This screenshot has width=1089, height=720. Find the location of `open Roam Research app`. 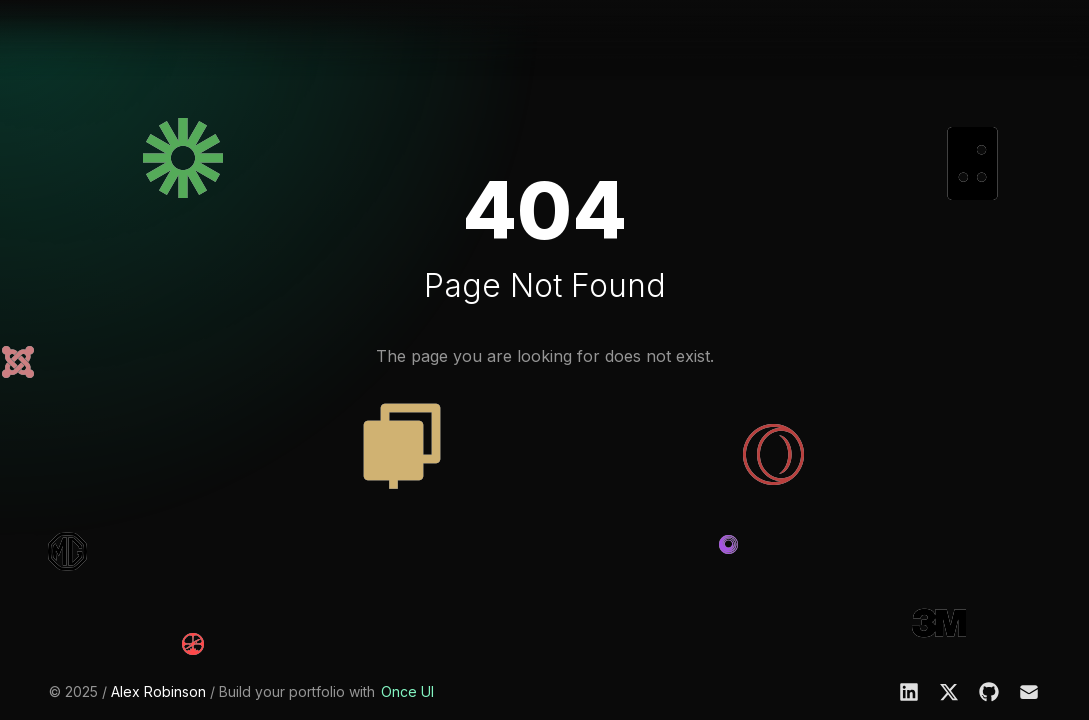

open Roam Research app is located at coordinates (193, 644).